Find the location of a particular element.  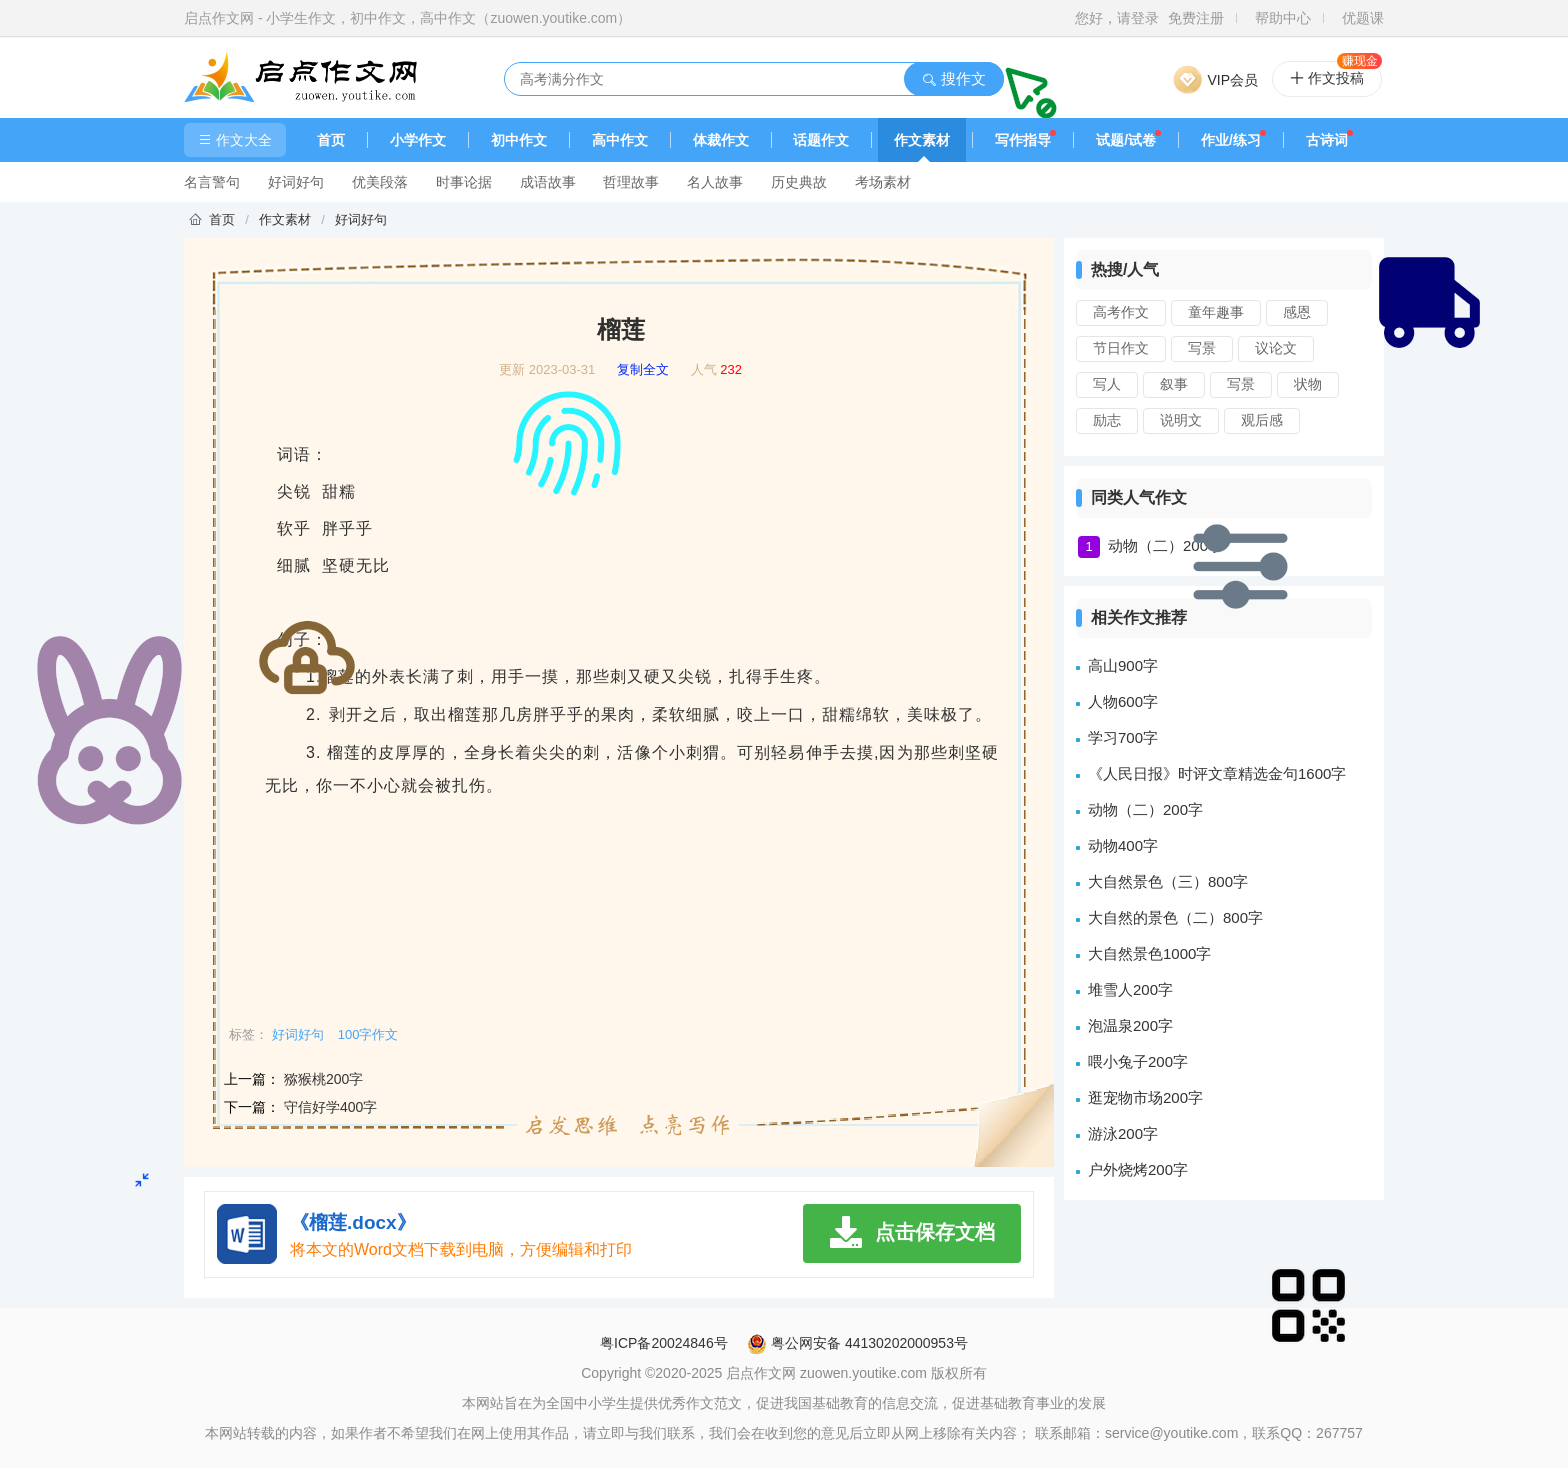

authenticate with biometric fingerprint is located at coordinates (568, 443).